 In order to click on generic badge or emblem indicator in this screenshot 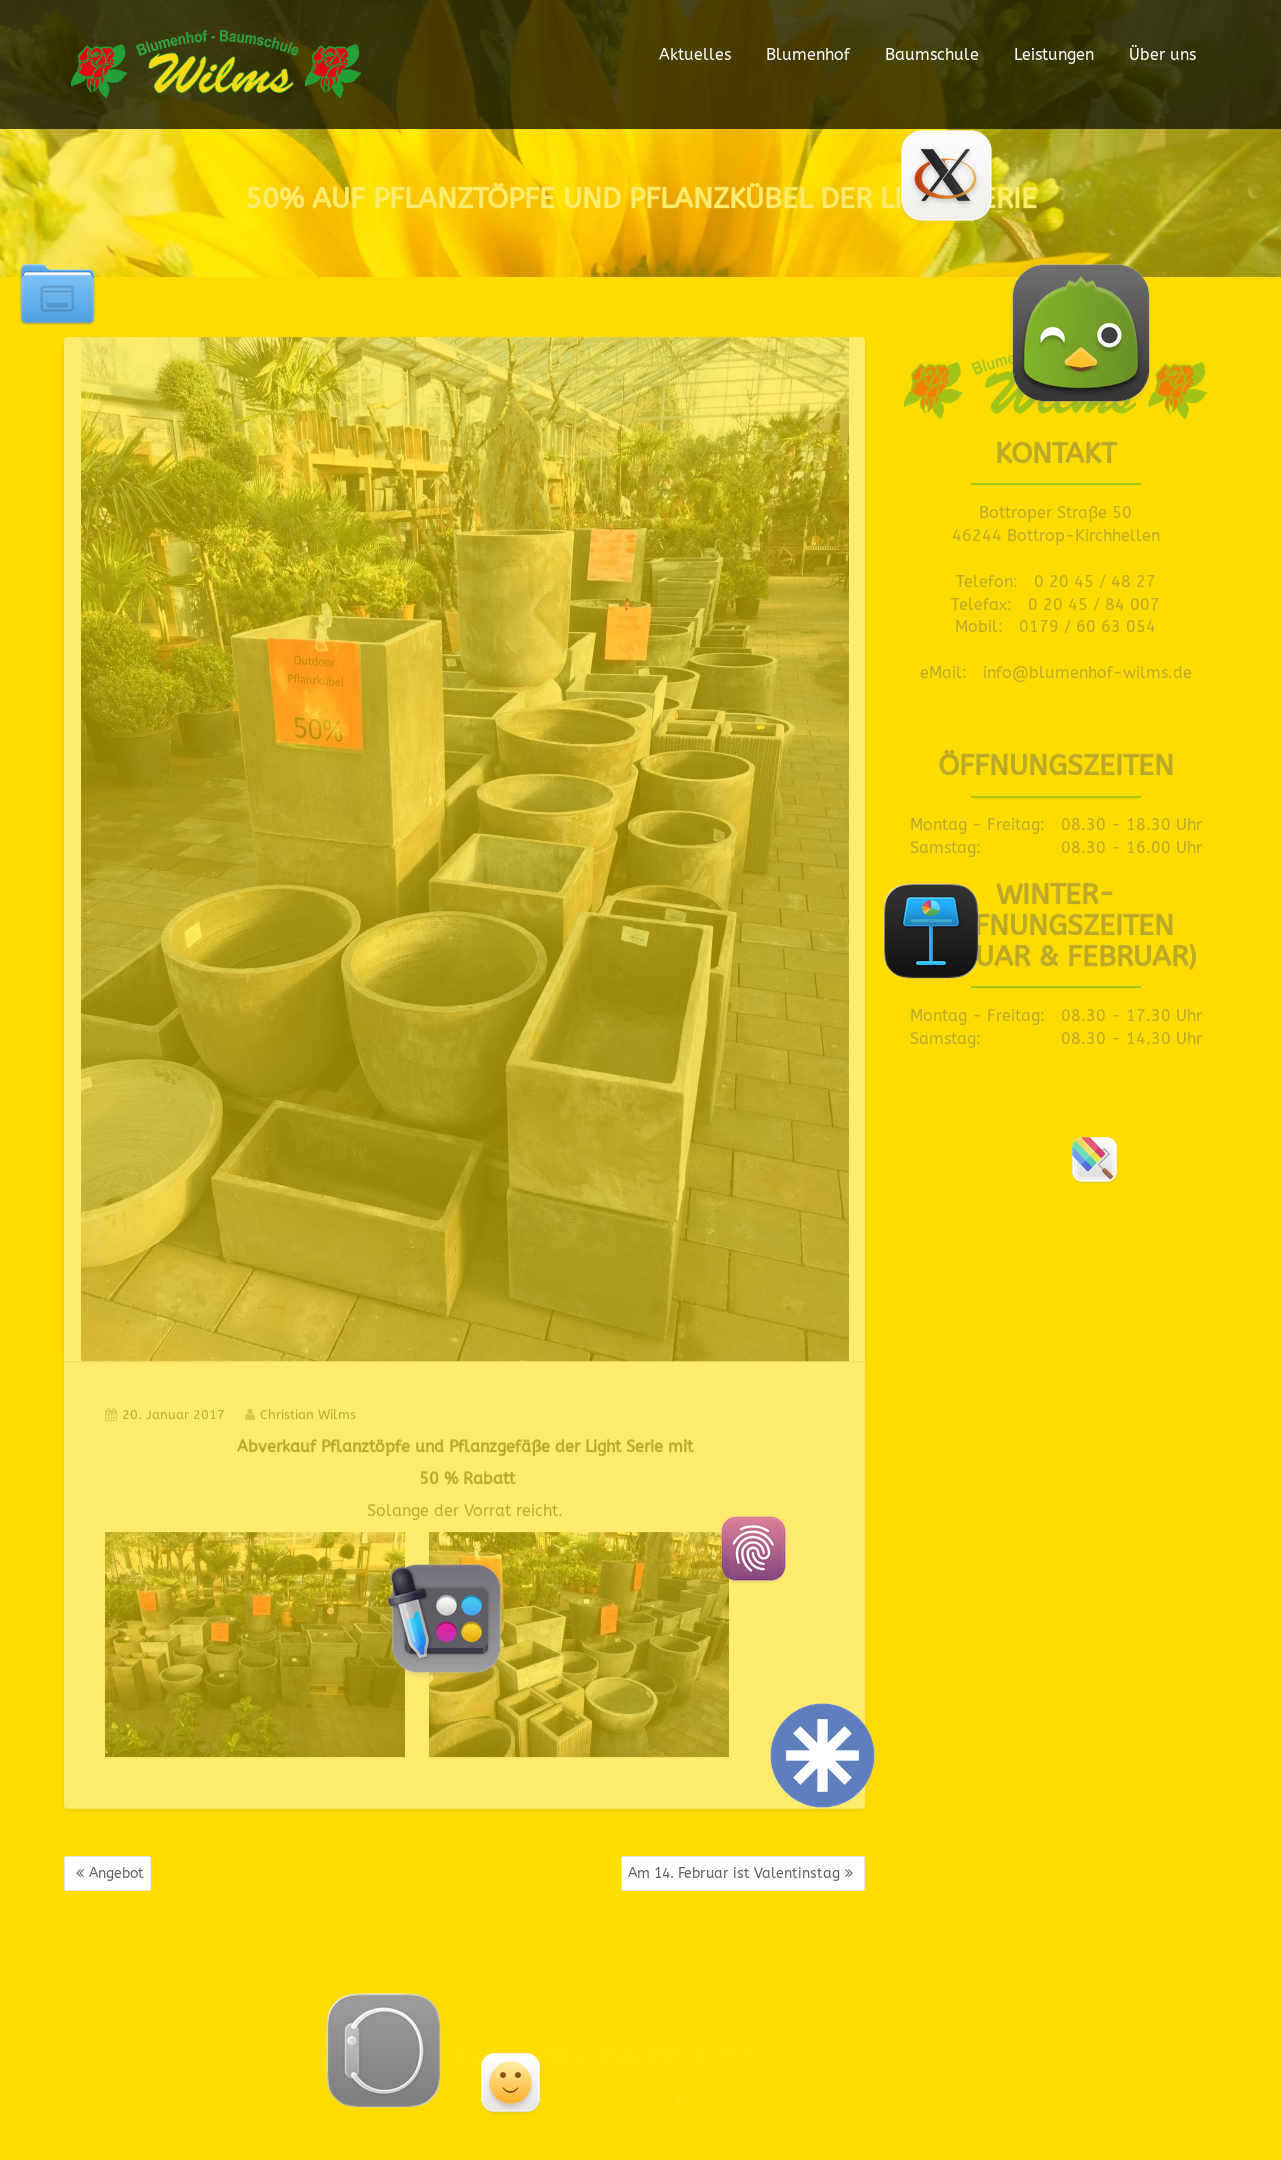, I will do `click(822, 1755)`.